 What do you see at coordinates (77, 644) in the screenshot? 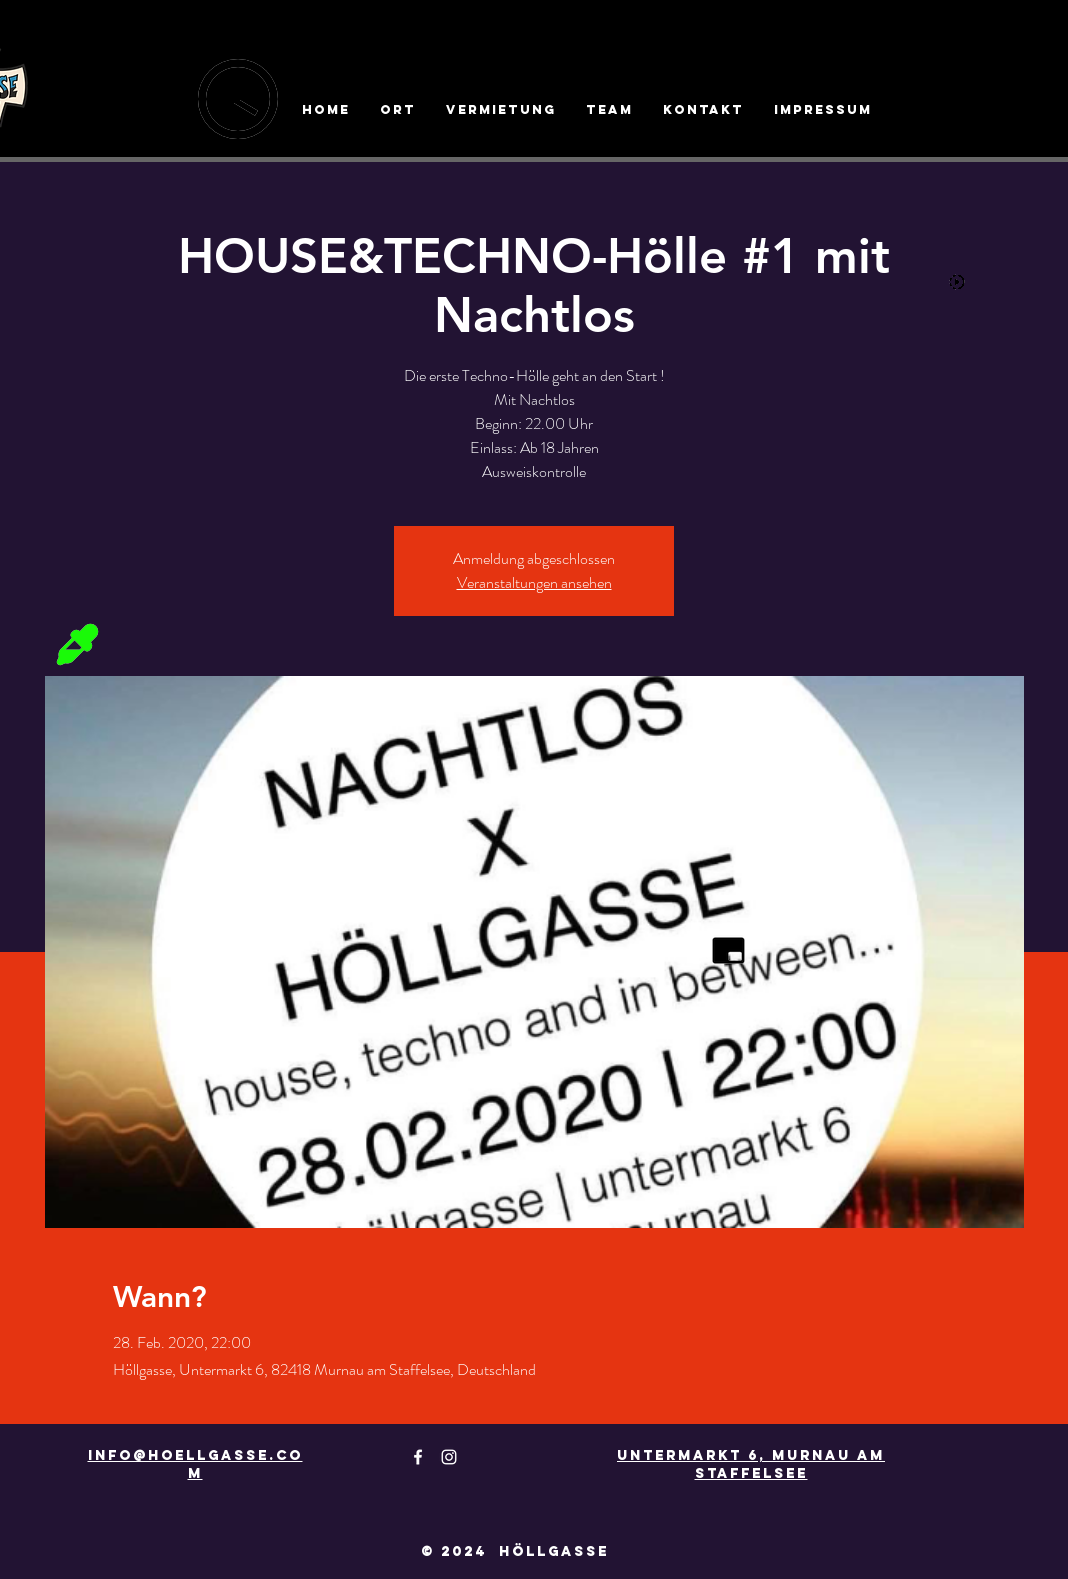
I see `pick a color from the canvas` at bounding box center [77, 644].